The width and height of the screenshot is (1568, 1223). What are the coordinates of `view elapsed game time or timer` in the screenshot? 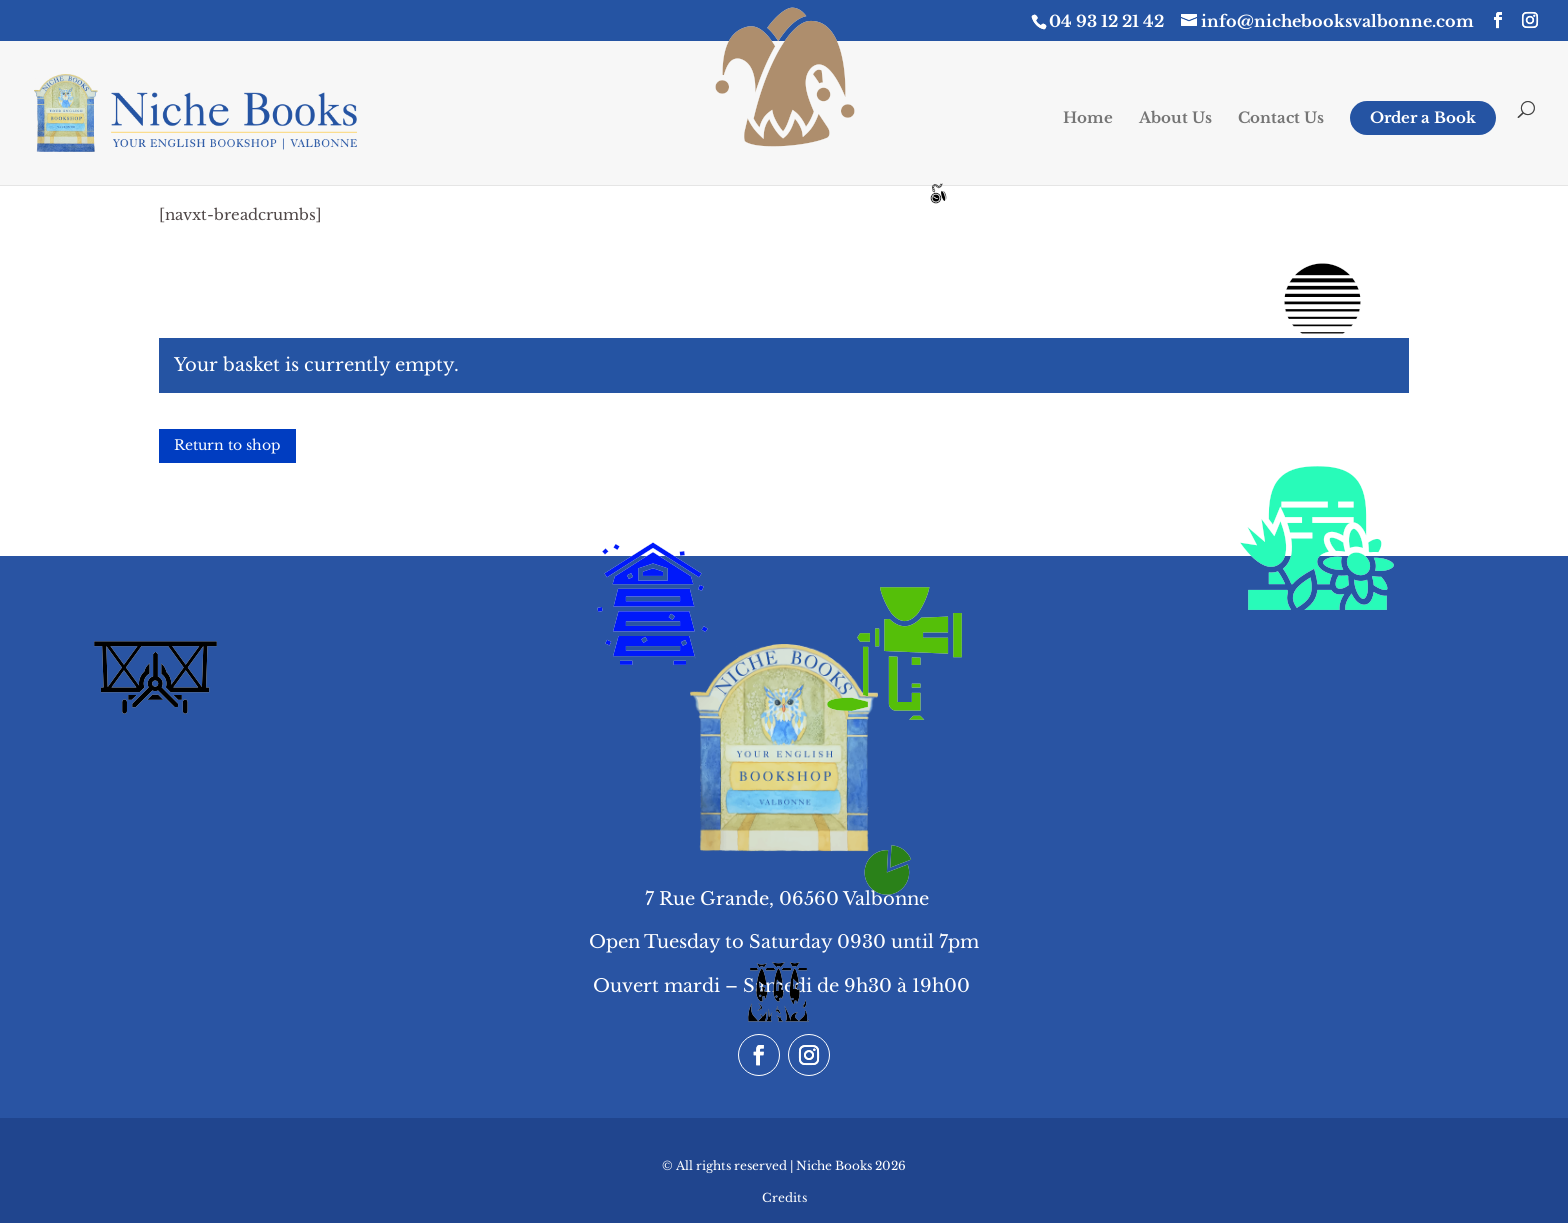 It's located at (938, 193).